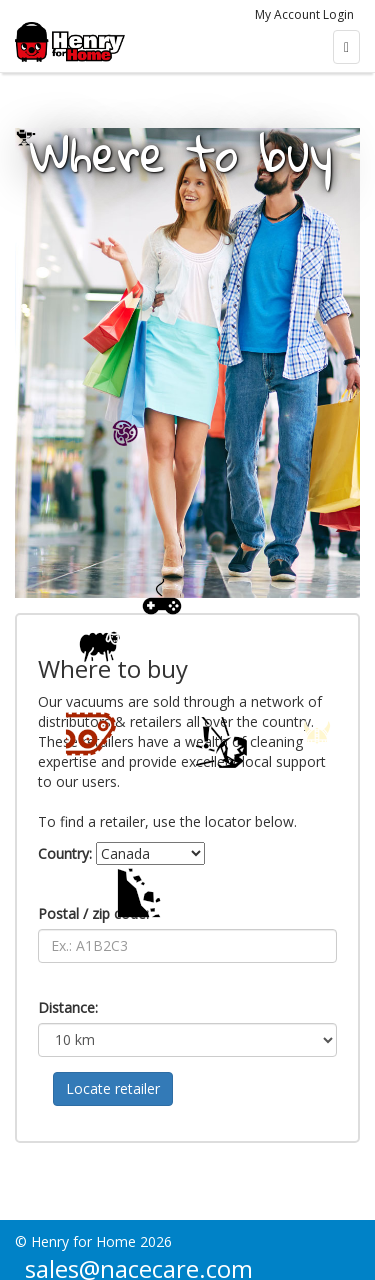  What do you see at coordinates (143, 892) in the screenshot?
I see `warning: rockslide or falling rocks hazard ahead` at bounding box center [143, 892].